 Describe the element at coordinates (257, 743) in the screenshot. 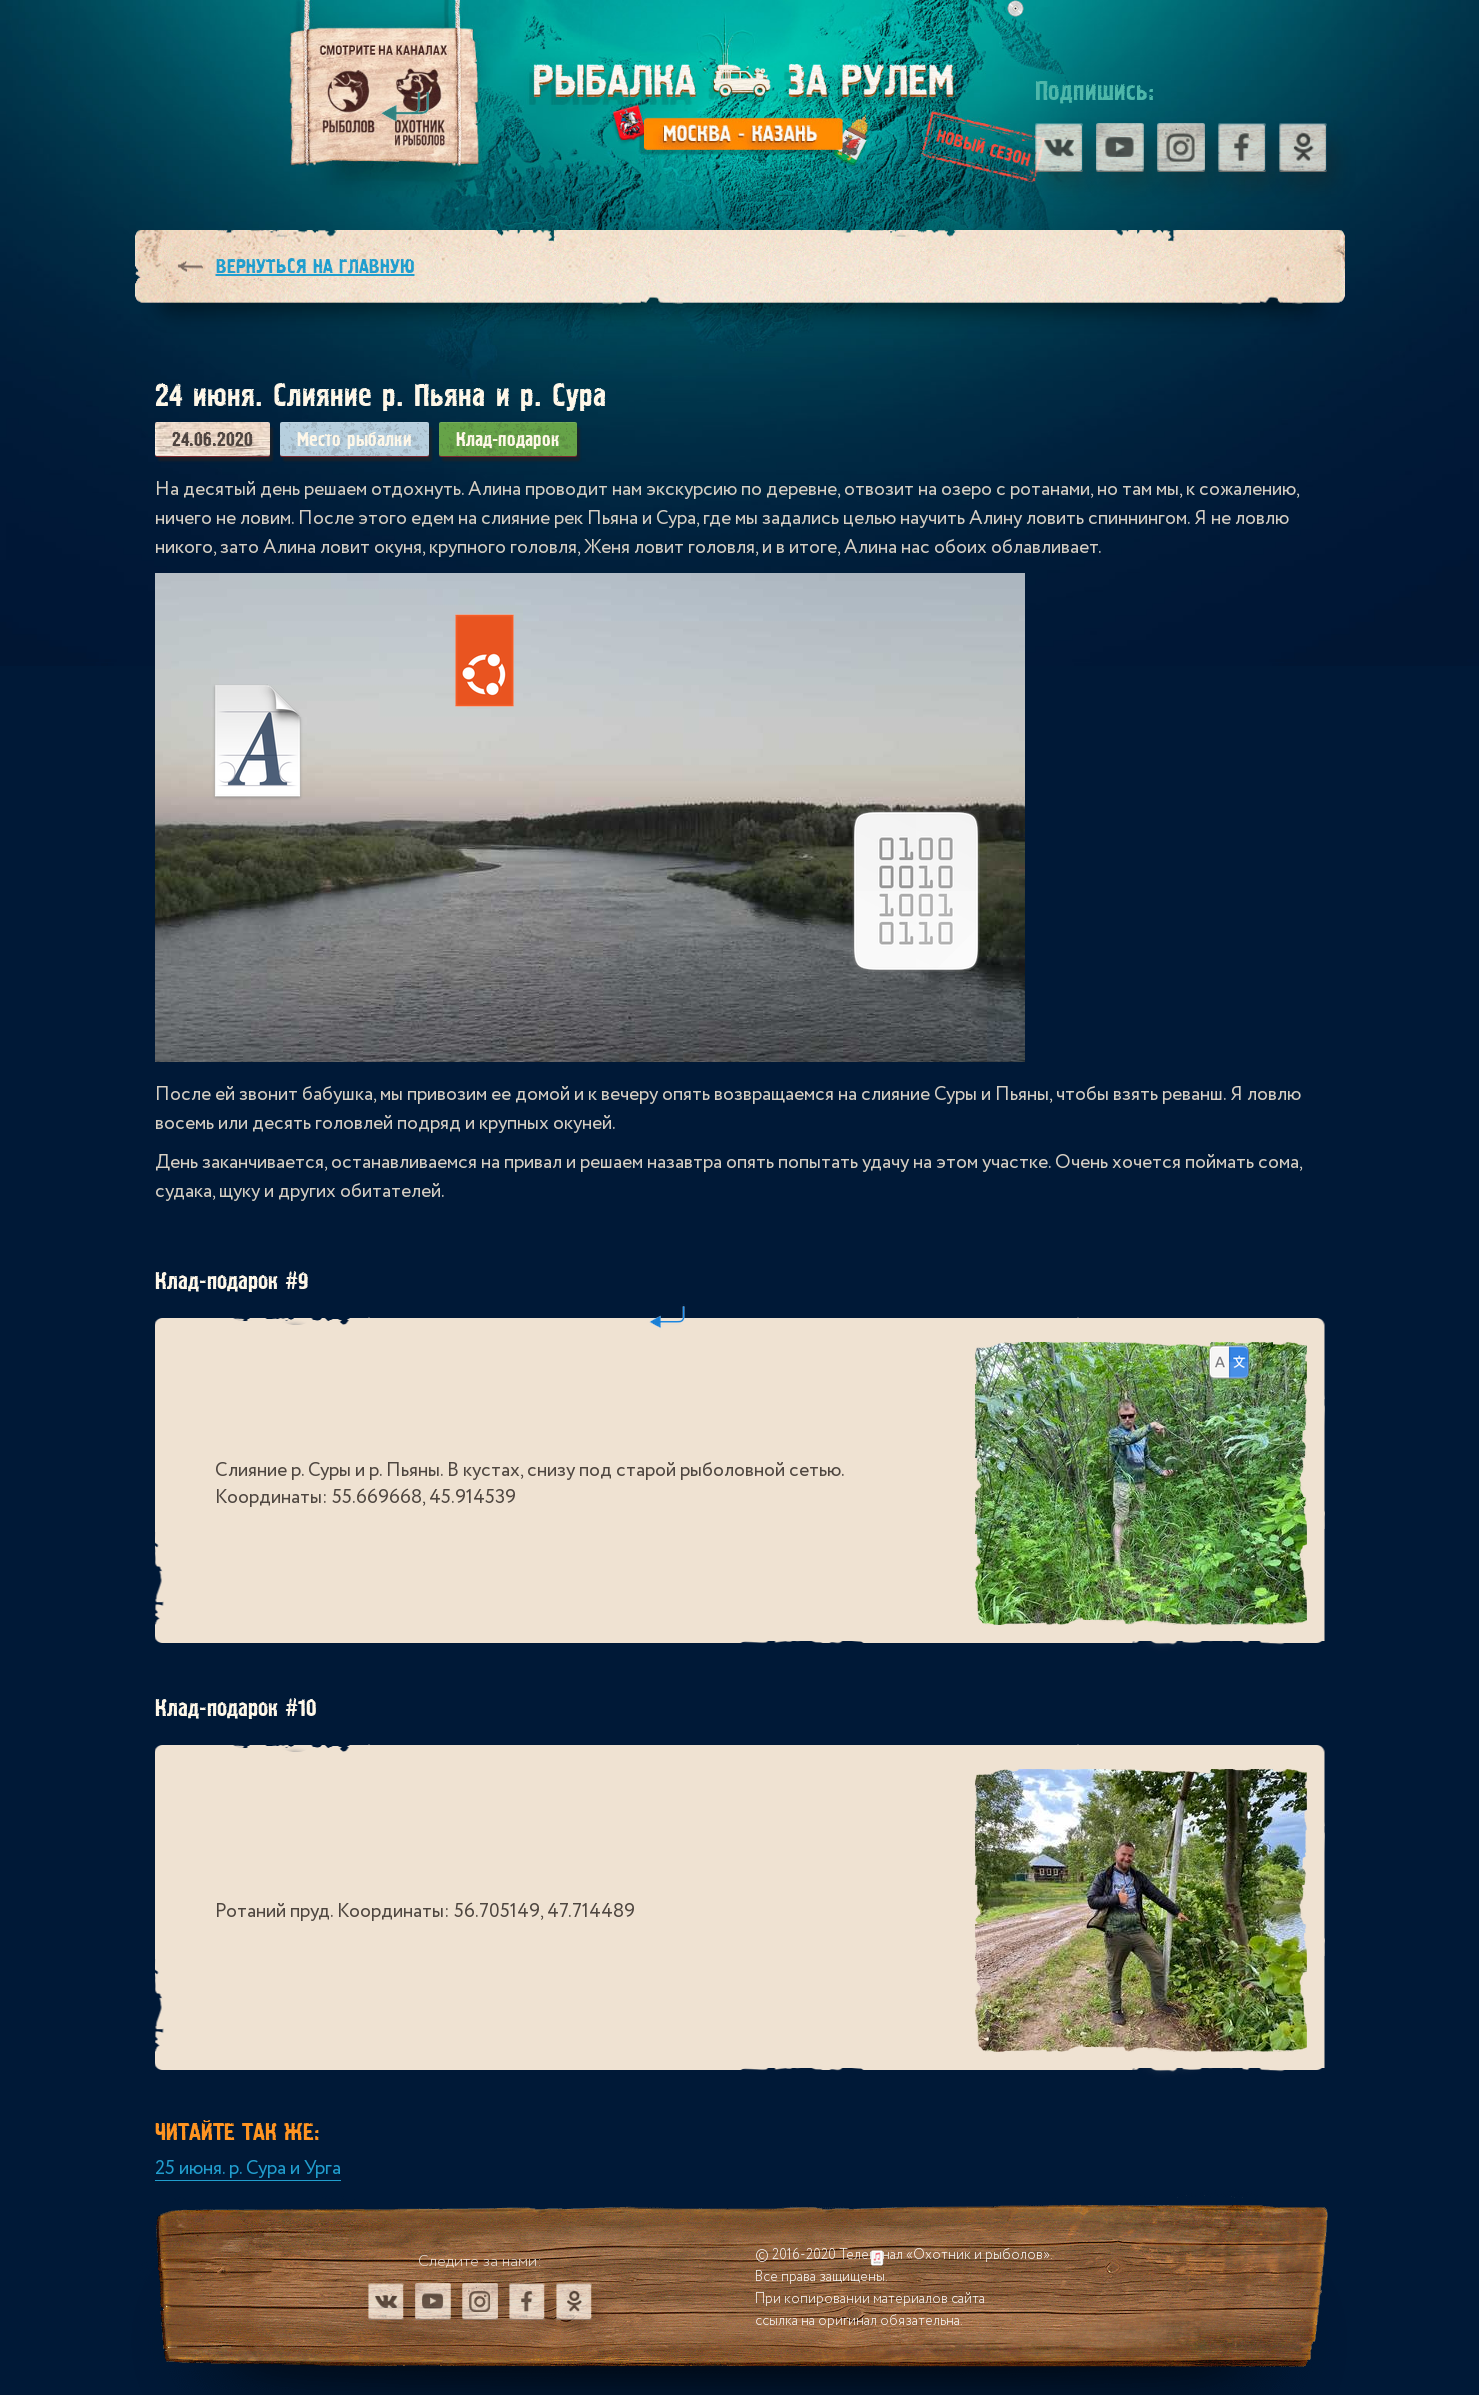

I see `access font settings or typography options` at that location.